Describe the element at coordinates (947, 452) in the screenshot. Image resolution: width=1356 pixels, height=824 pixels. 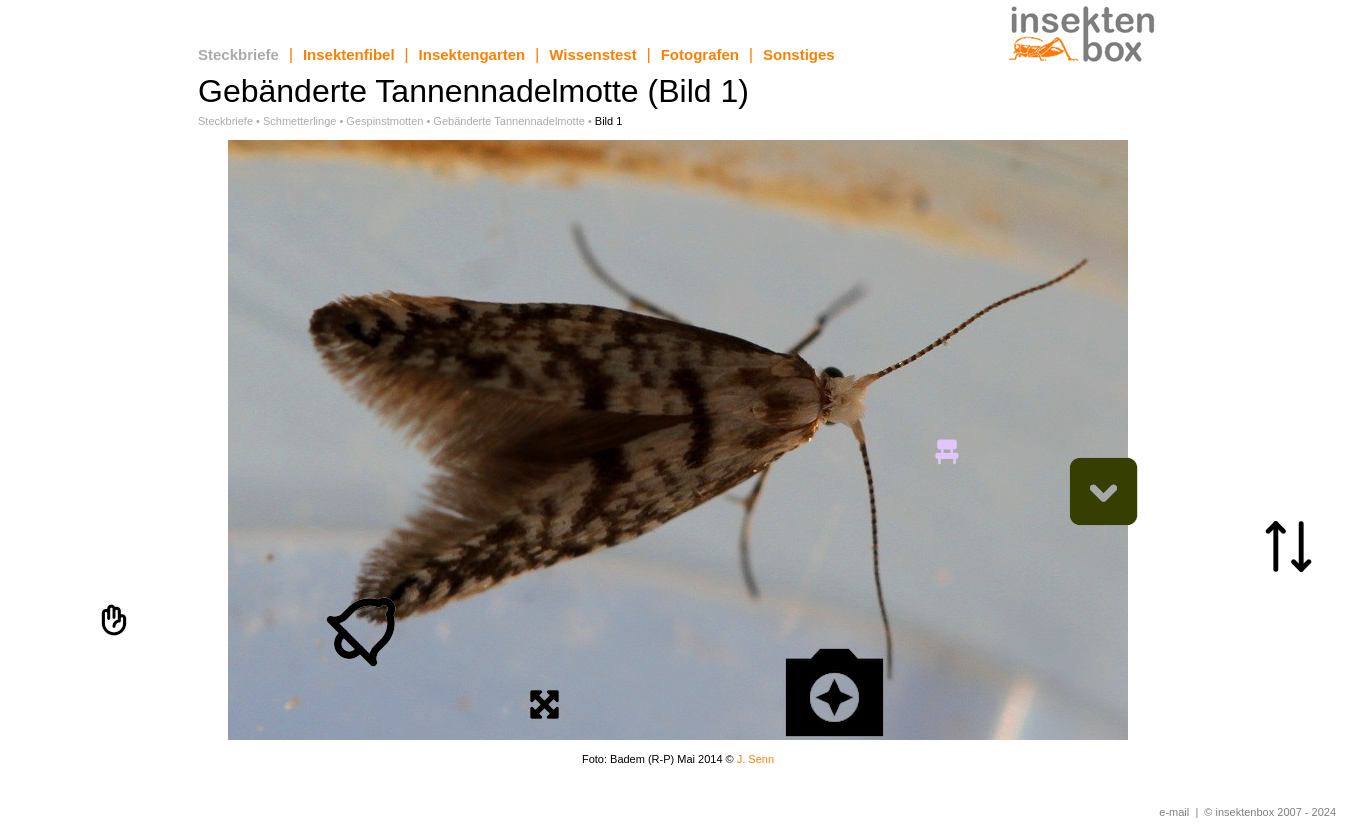
I see `browse furniture or seating options` at that location.